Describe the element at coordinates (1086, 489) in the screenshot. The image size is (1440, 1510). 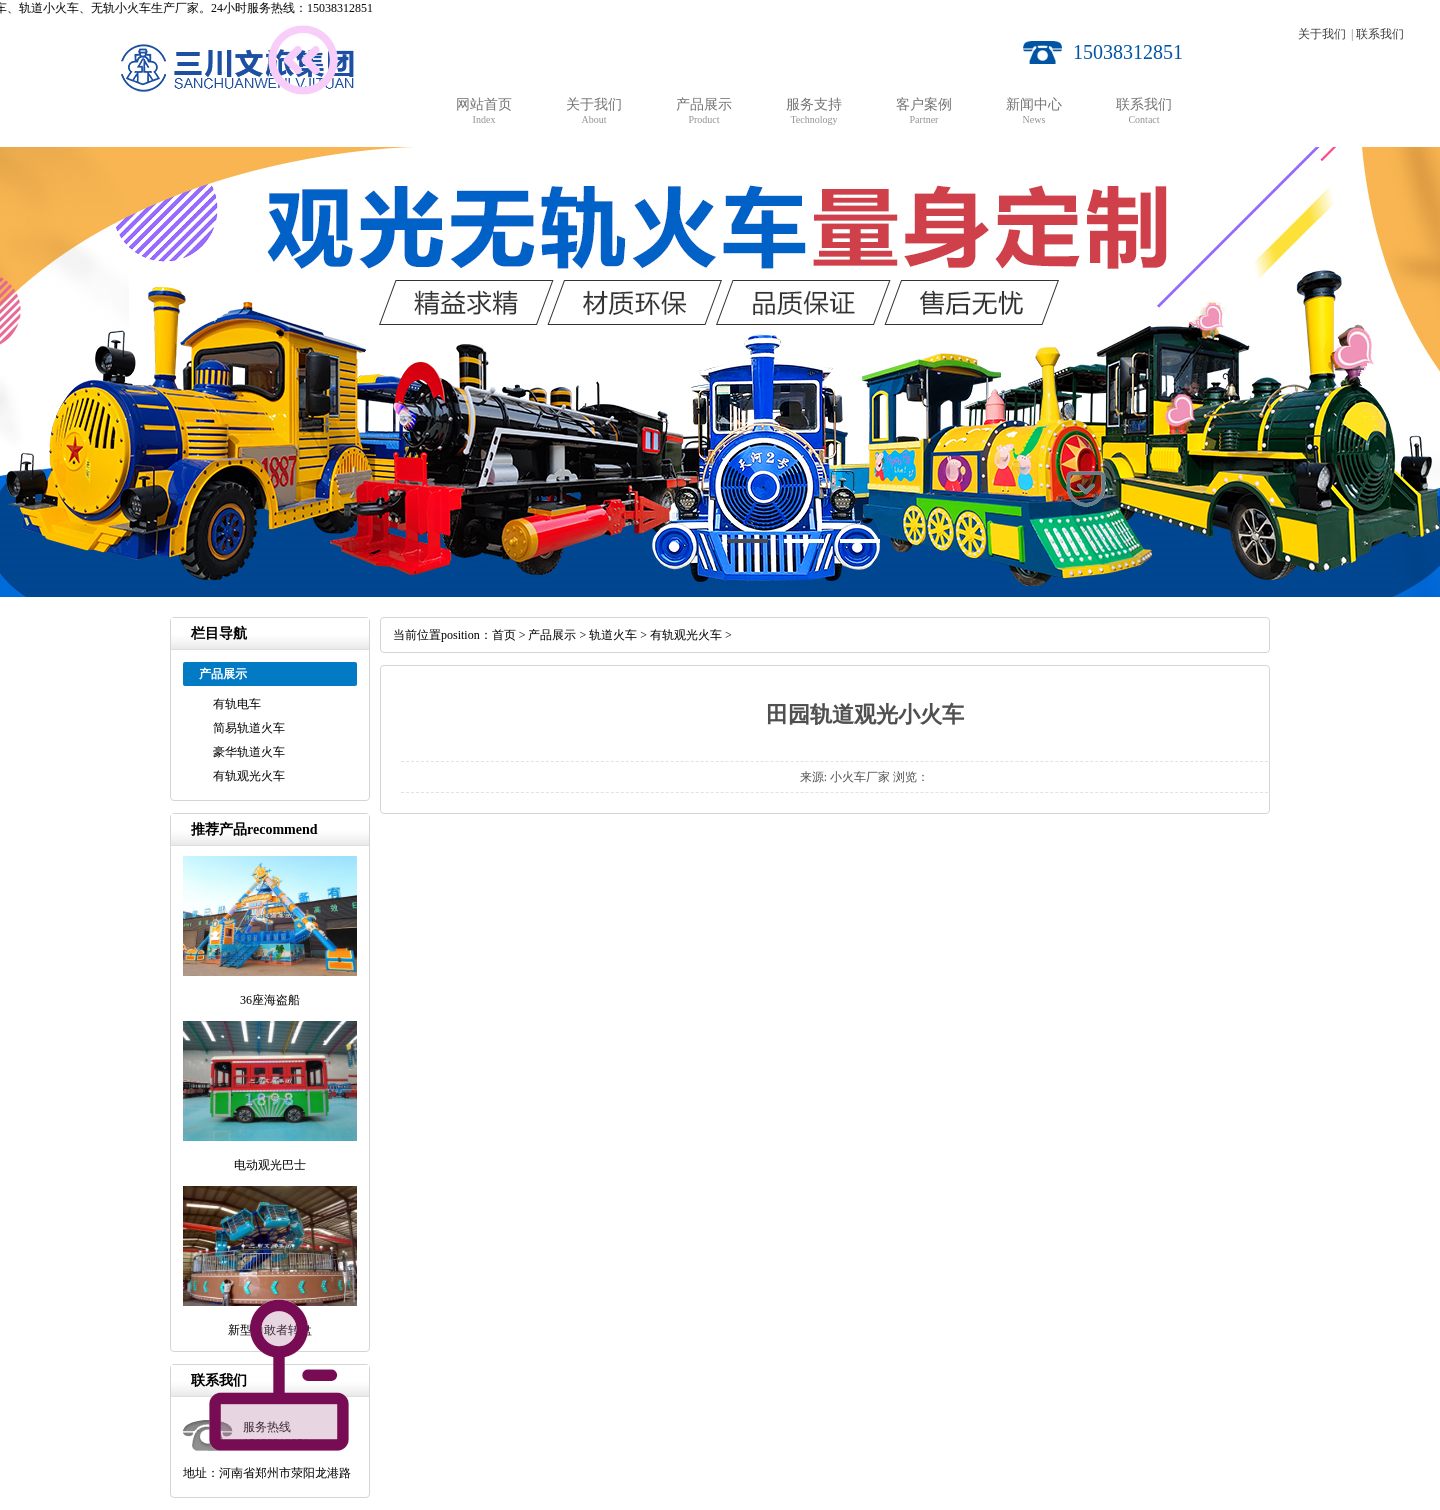
I see `save to pocket app` at that location.